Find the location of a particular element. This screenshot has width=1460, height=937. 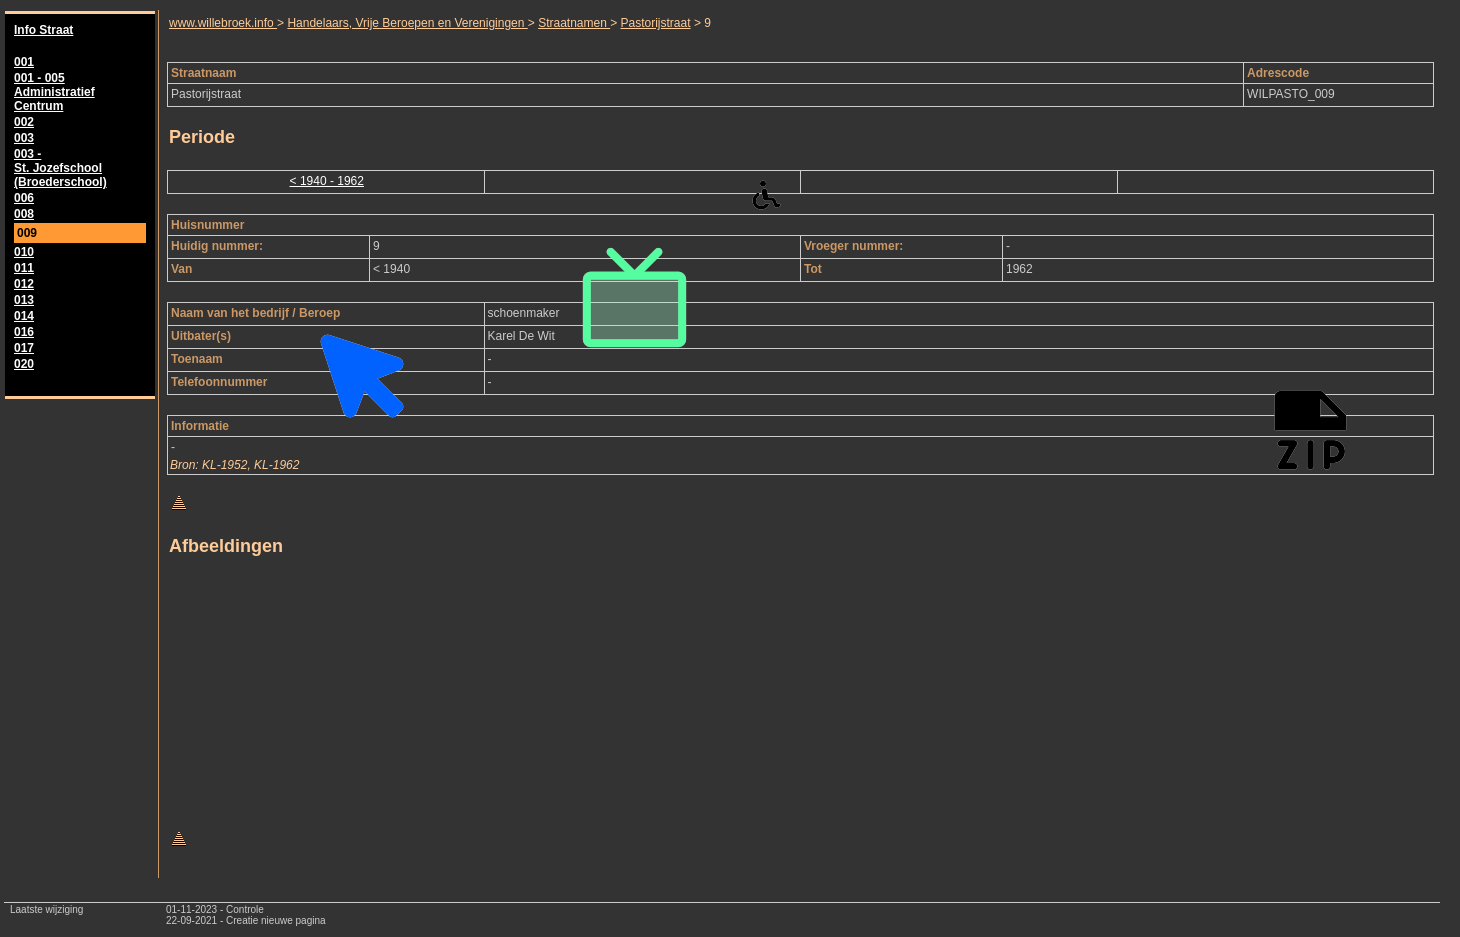

access TV or video streaming features is located at coordinates (634, 303).